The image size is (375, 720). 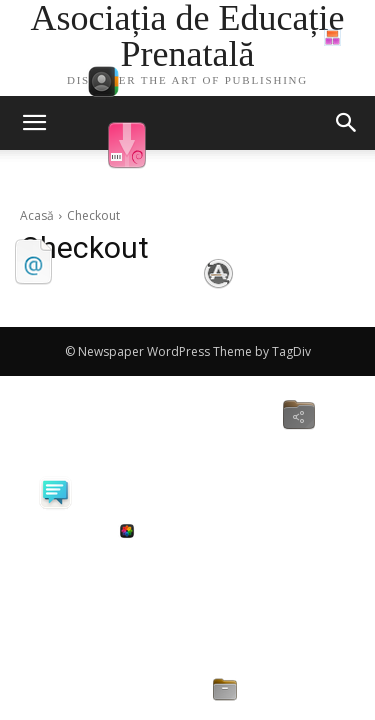 What do you see at coordinates (55, 492) in the screenshot?
I see `open neochat messaging app` at bounding box center [55, 492].